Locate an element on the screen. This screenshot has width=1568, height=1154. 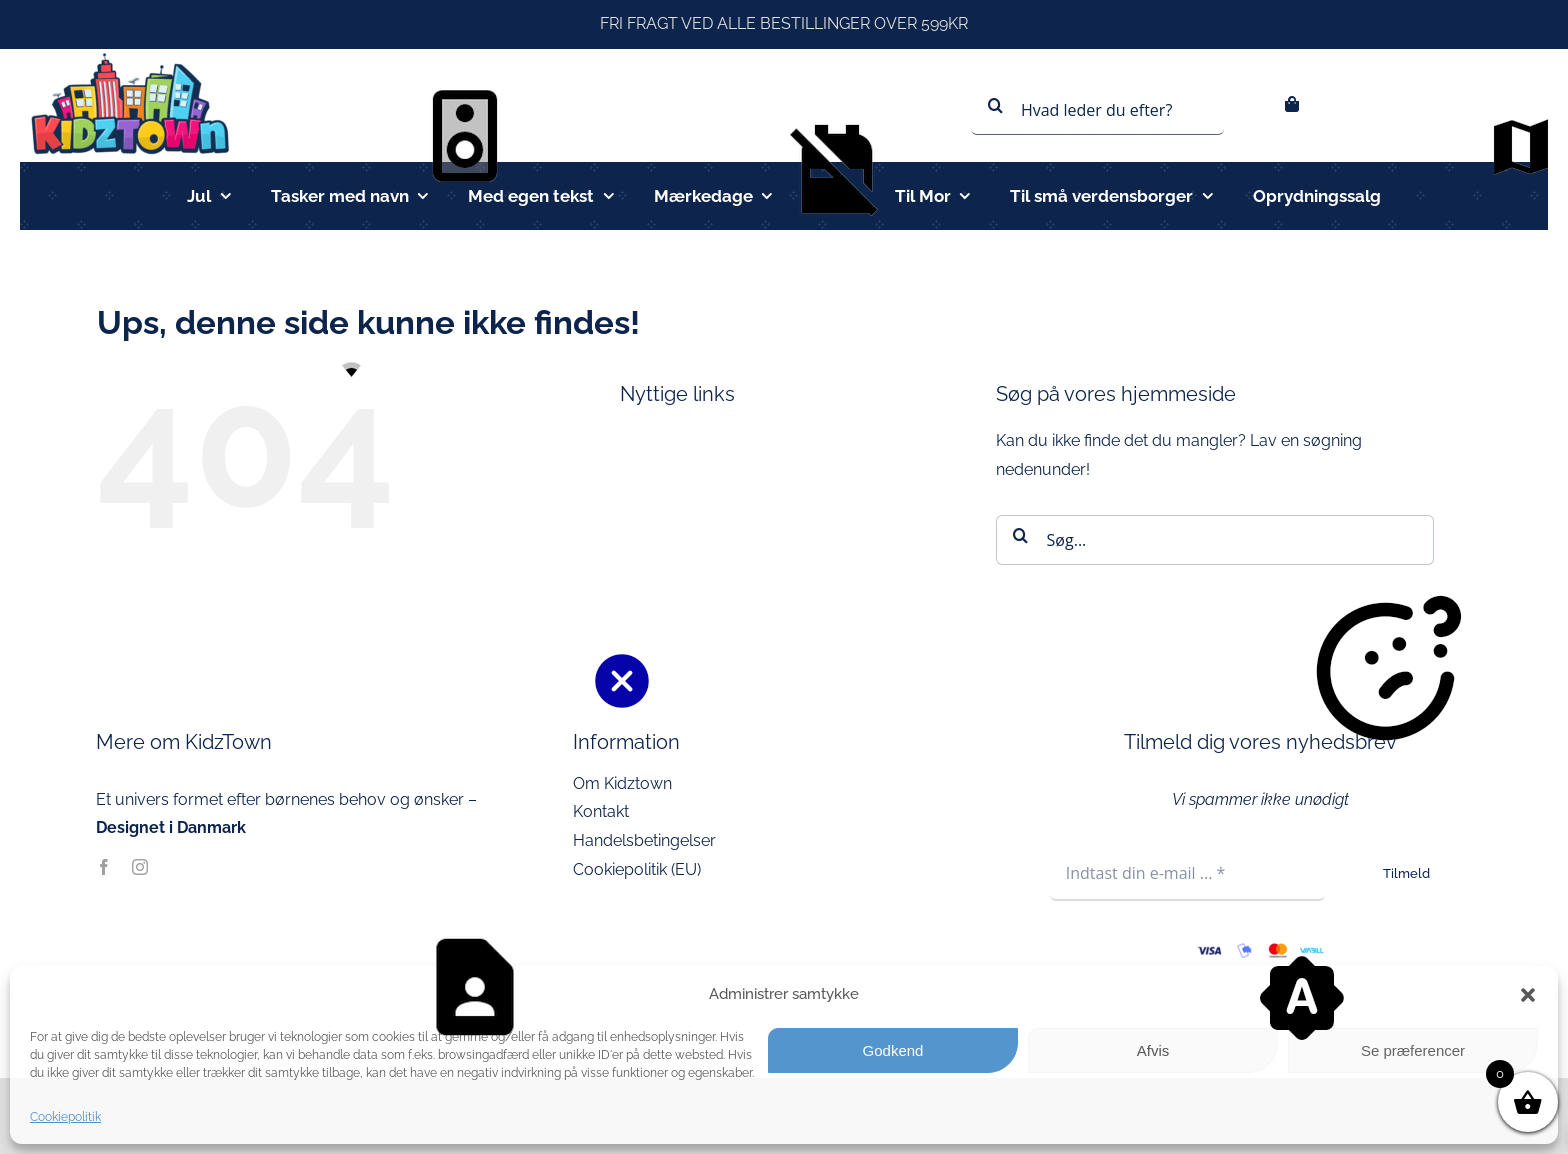
adjust speaker or audio output settings is located at coordinates (465, 136).